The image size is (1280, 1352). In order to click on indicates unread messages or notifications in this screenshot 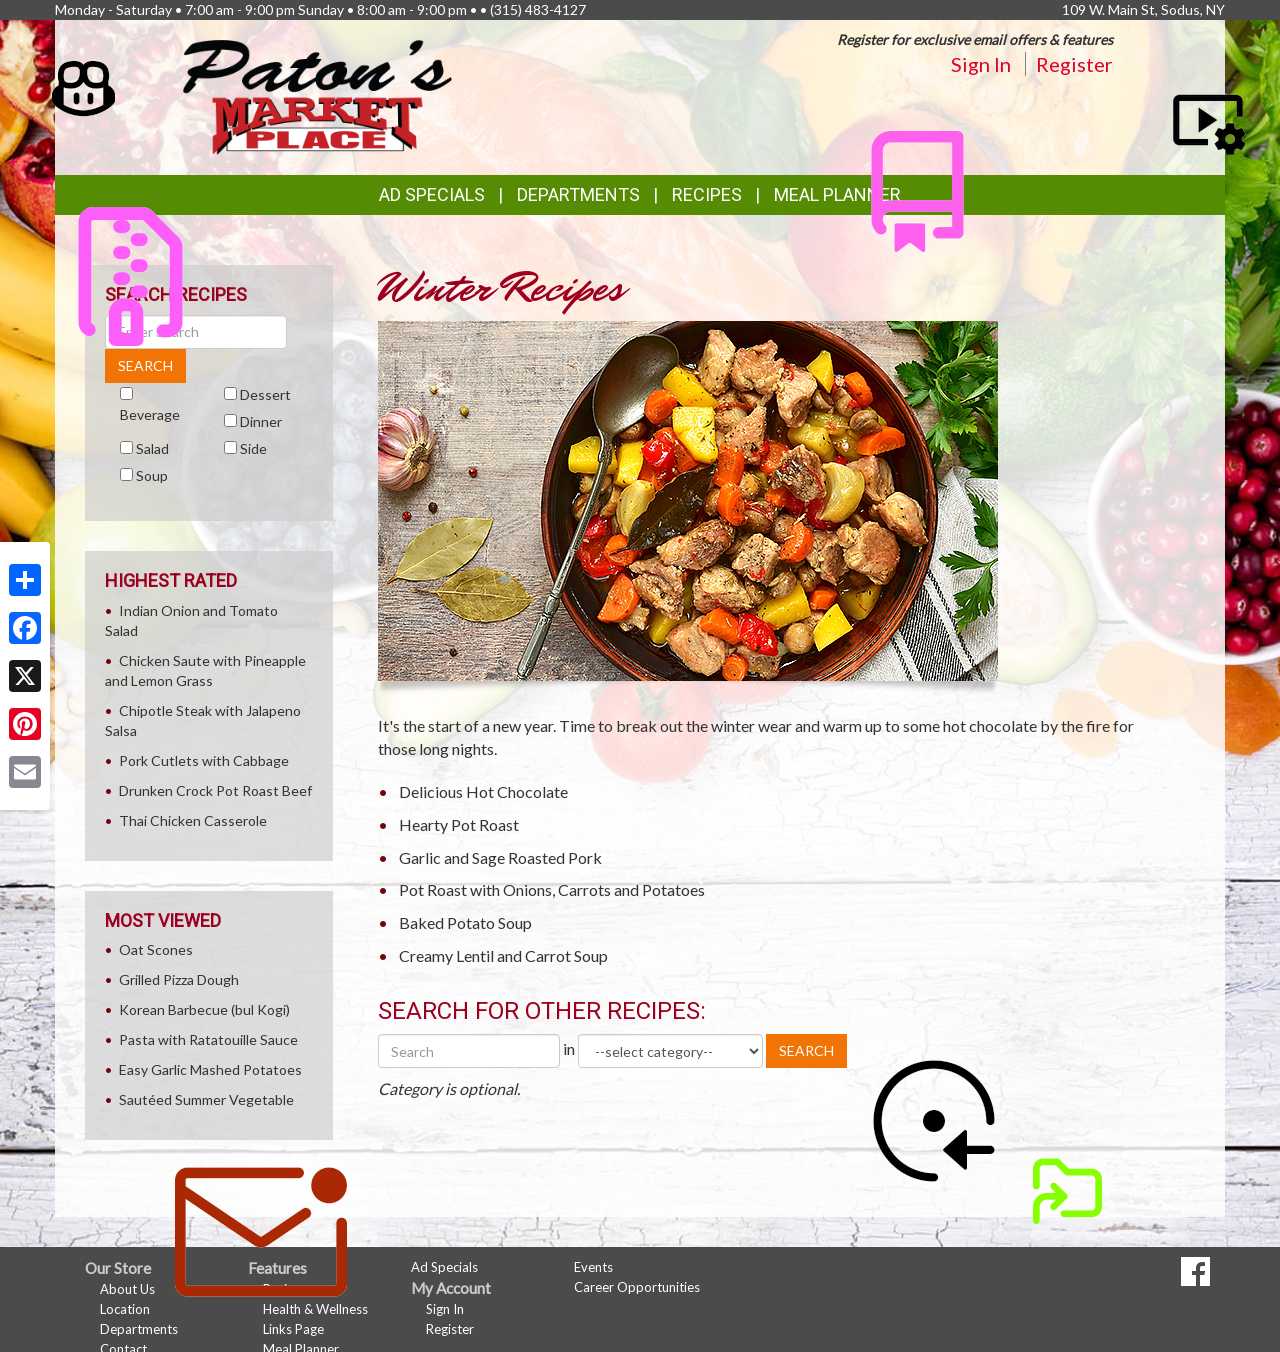, I will do `click(261, 1232)`.